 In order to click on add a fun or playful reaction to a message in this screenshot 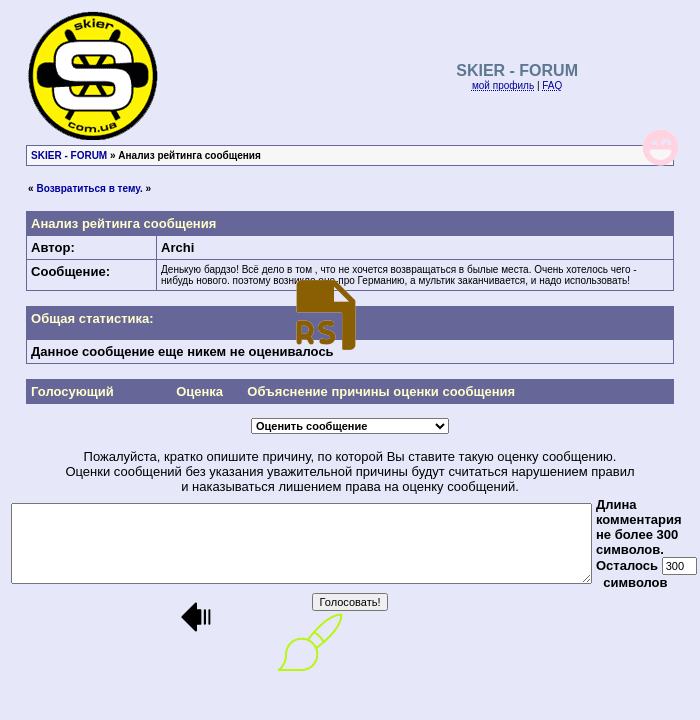, I will do `click(660, 147)`.